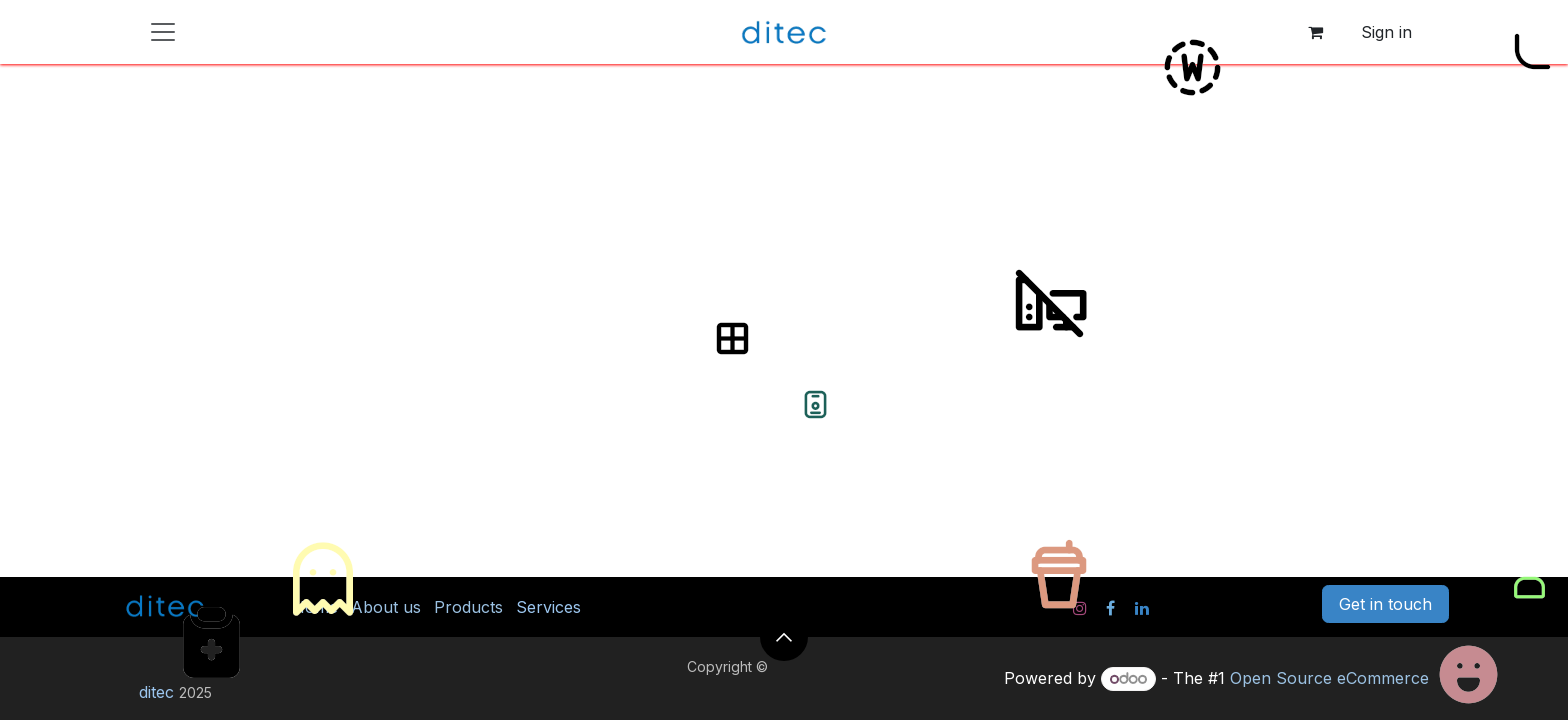 This screenshot has width=1568, height=720. I want to click on order a coffee or beverage, so click(1059, 574).